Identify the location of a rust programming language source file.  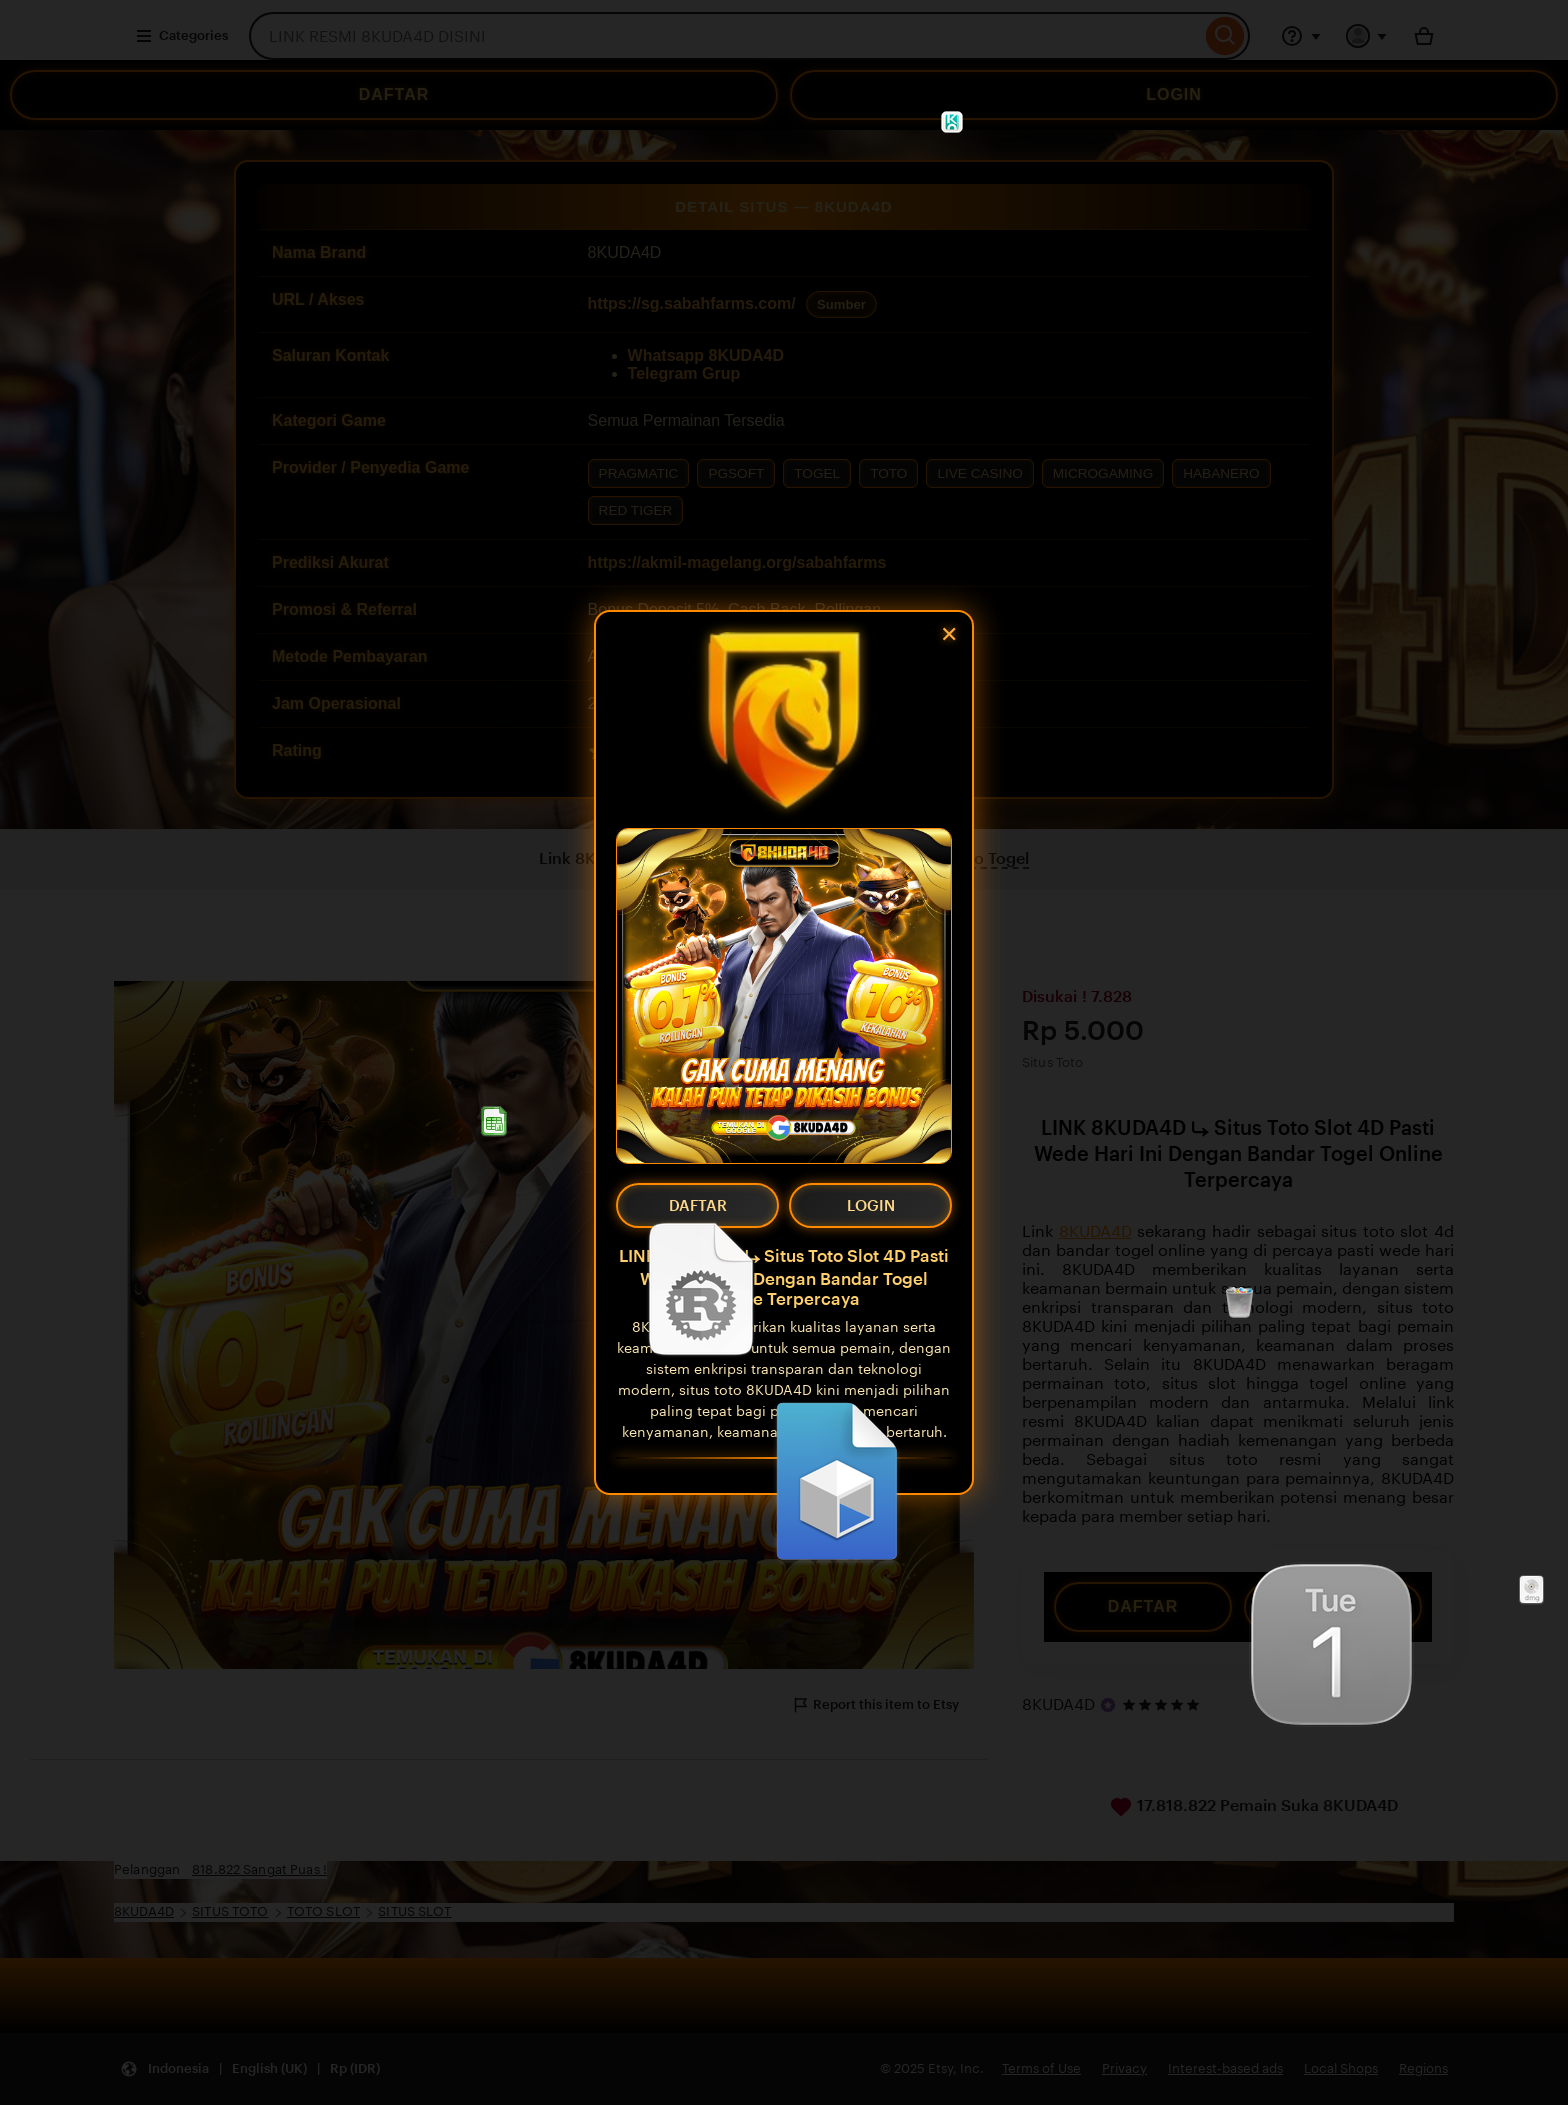
(701, 1289).